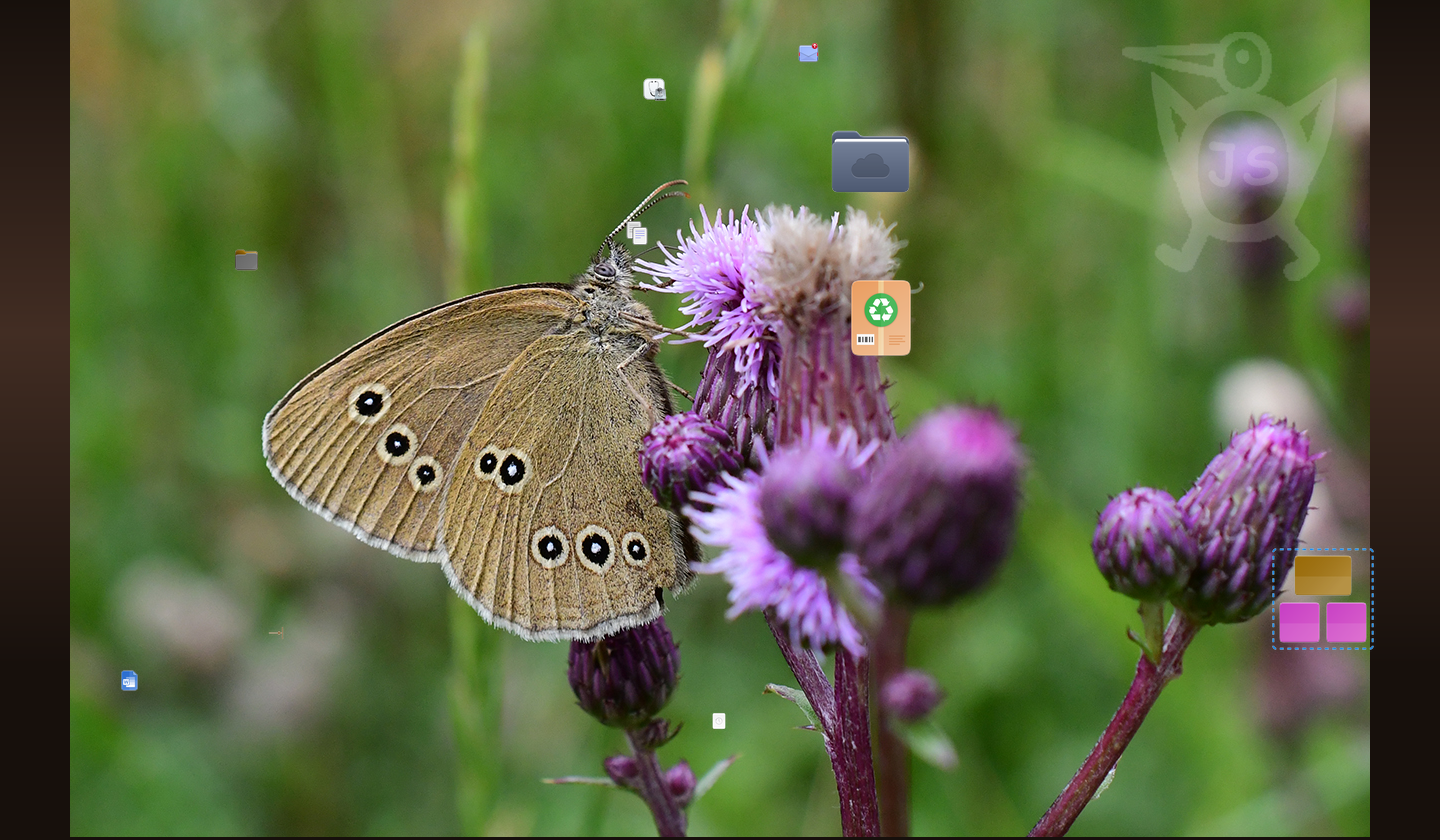  I want to click on send an email message, so click(808, 53).